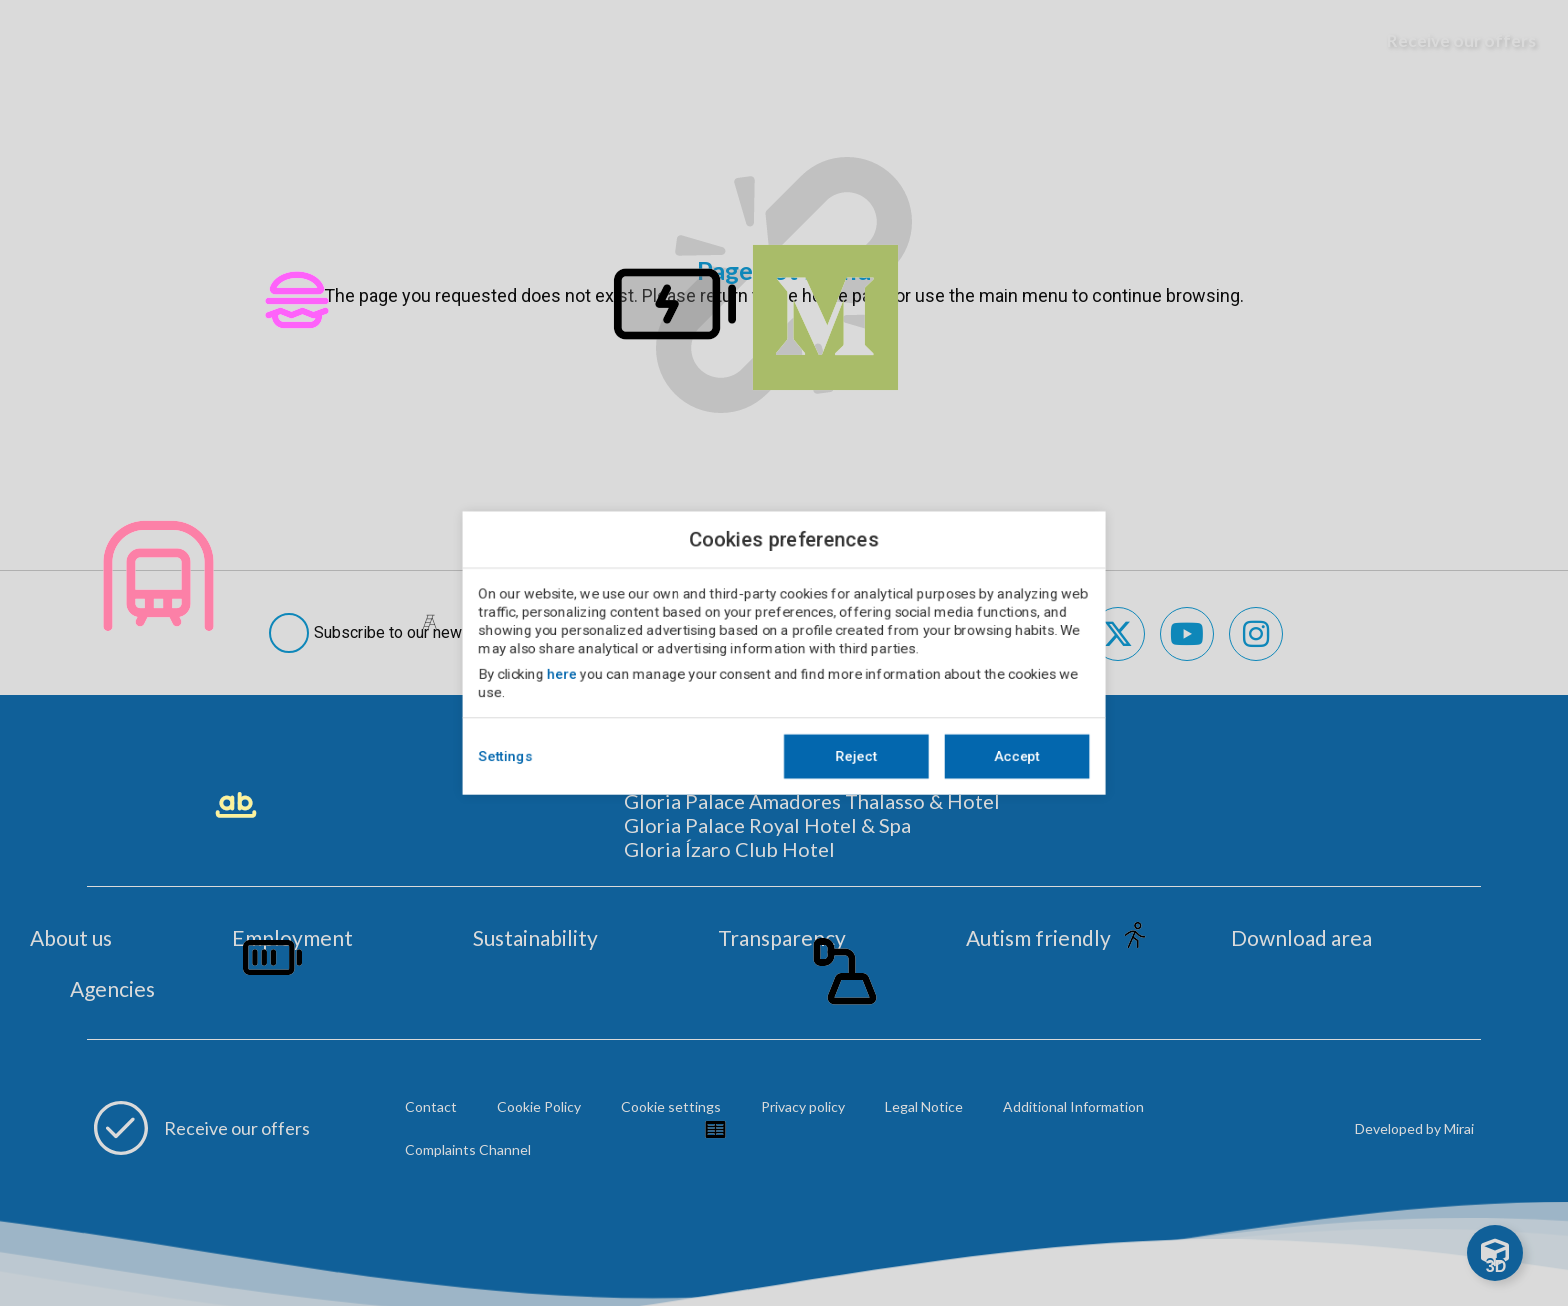  I want to click on indicates walking directions or pedestrian mode, so click(1135, 935).